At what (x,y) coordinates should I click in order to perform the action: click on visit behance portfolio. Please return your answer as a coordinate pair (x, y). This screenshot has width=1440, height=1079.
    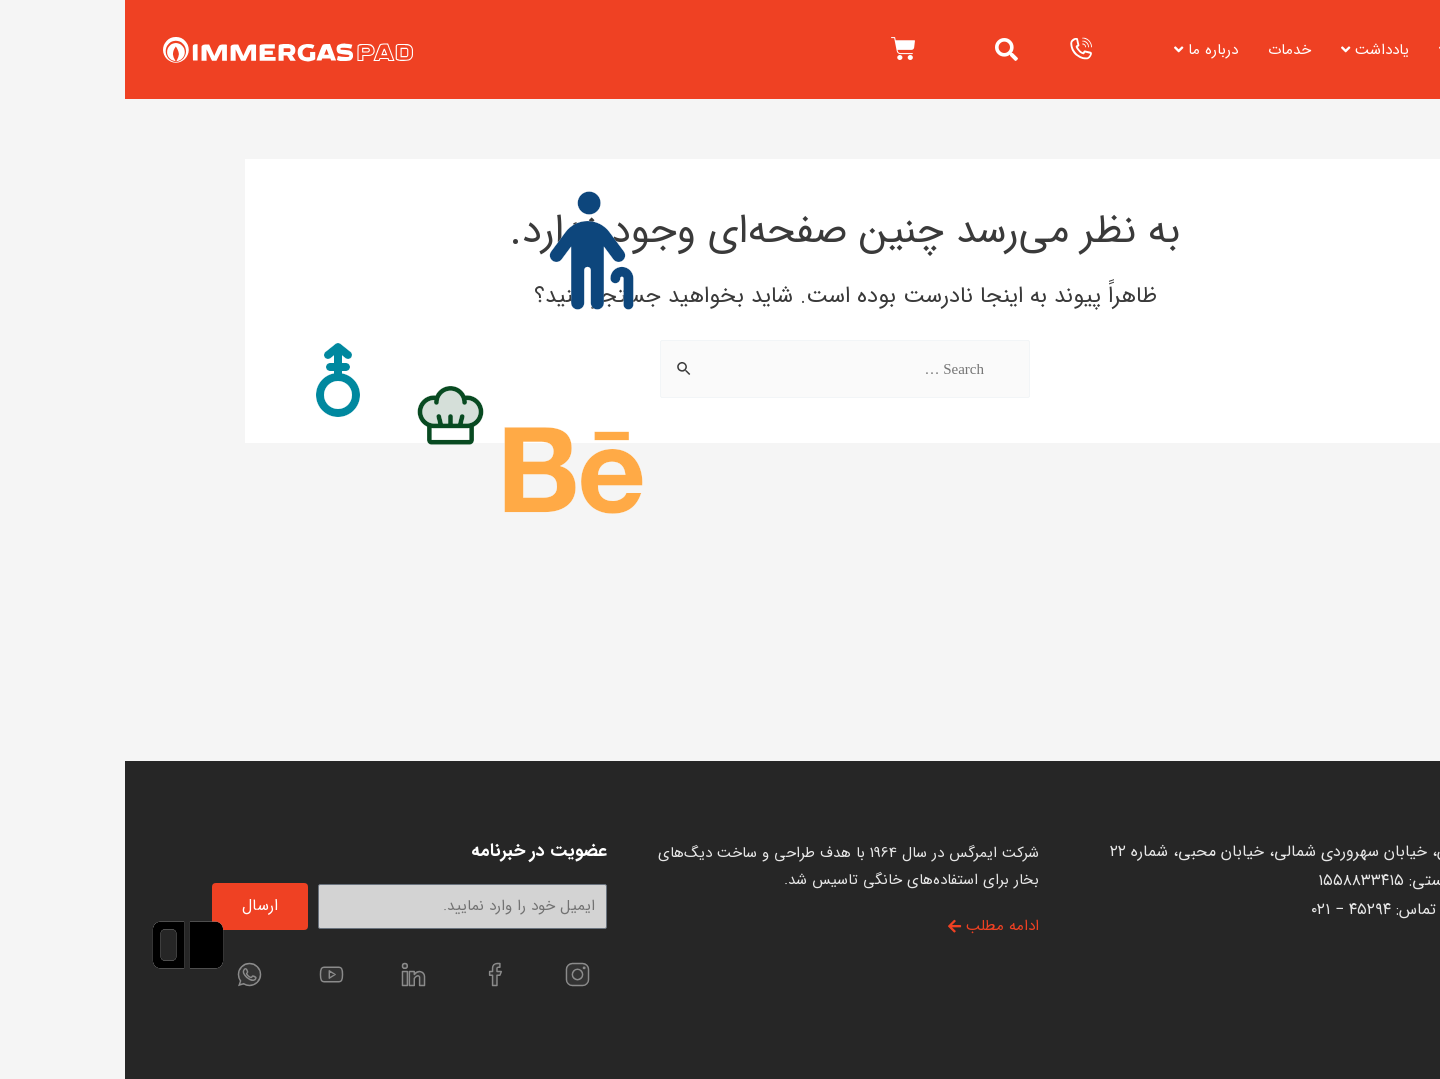
    Looking at the image, I should click on (573, 470).